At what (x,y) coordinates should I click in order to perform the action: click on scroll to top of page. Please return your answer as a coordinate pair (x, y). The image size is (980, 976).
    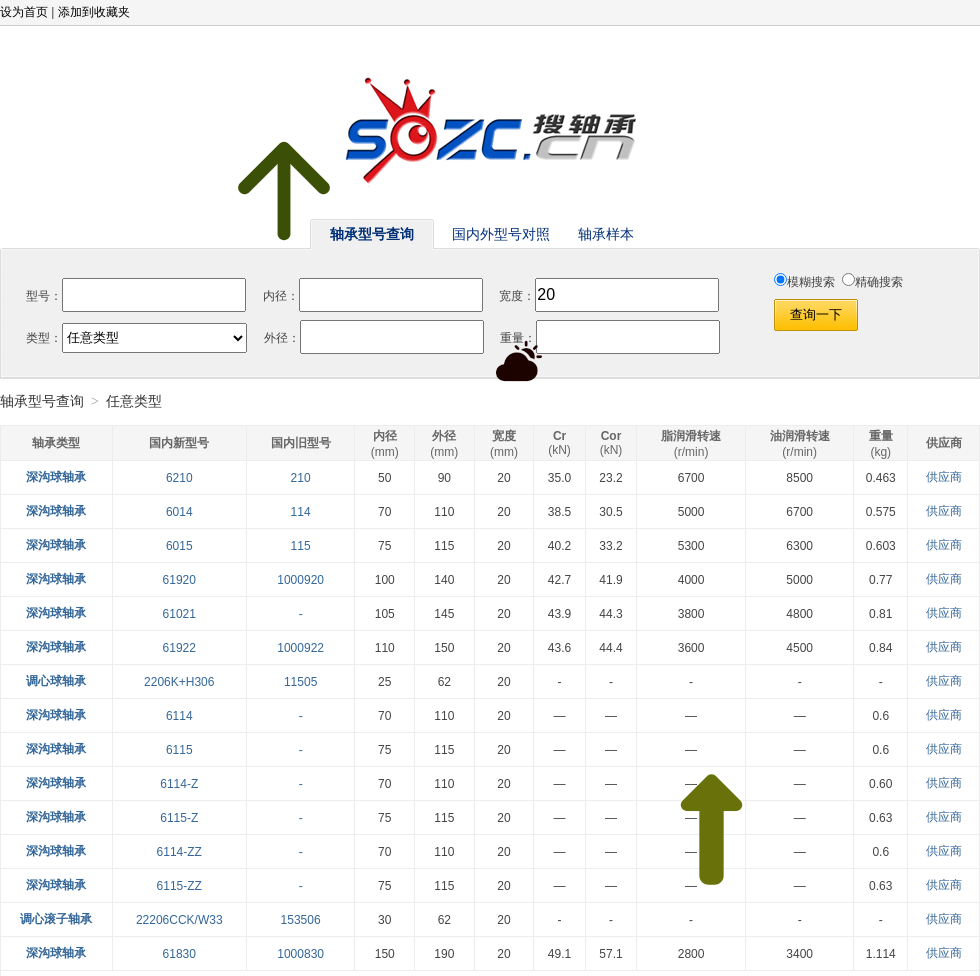
    Looking at the image, I should click on (284, 191).